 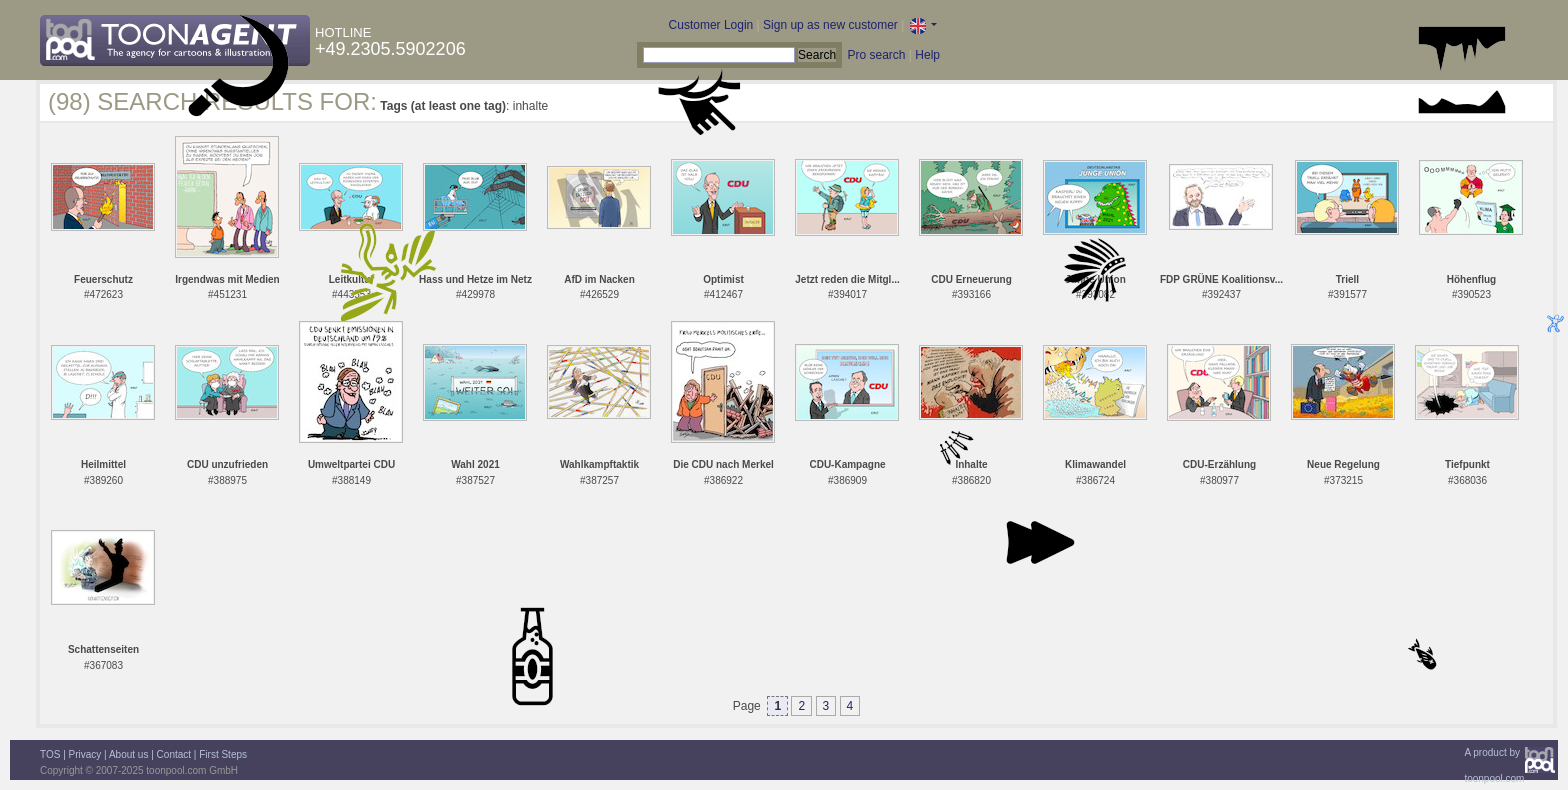 What do you see at coordinates (1555, 323) in the screenshot?
I see `view character anatomy or internal stats` at bounding box center [1555, 323].